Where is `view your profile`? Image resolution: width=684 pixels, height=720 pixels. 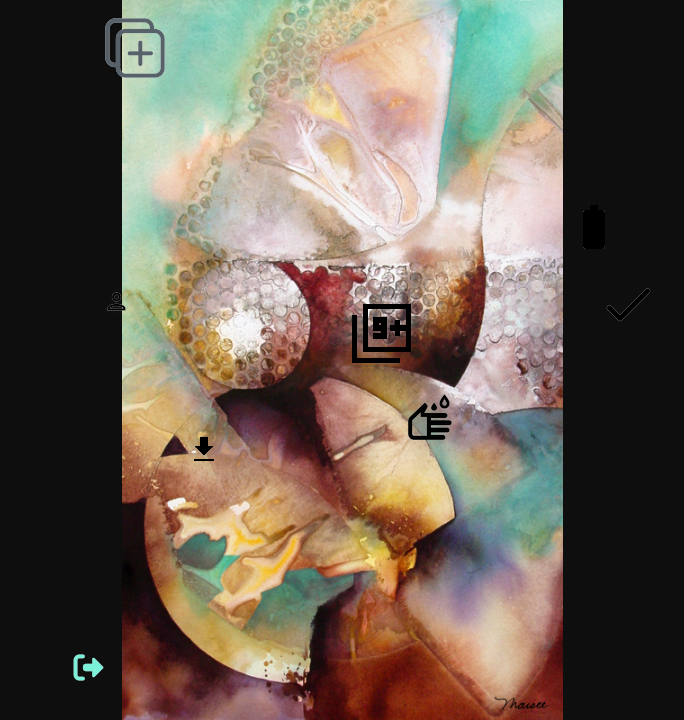 view your profile is located at coordinates (116, 301).